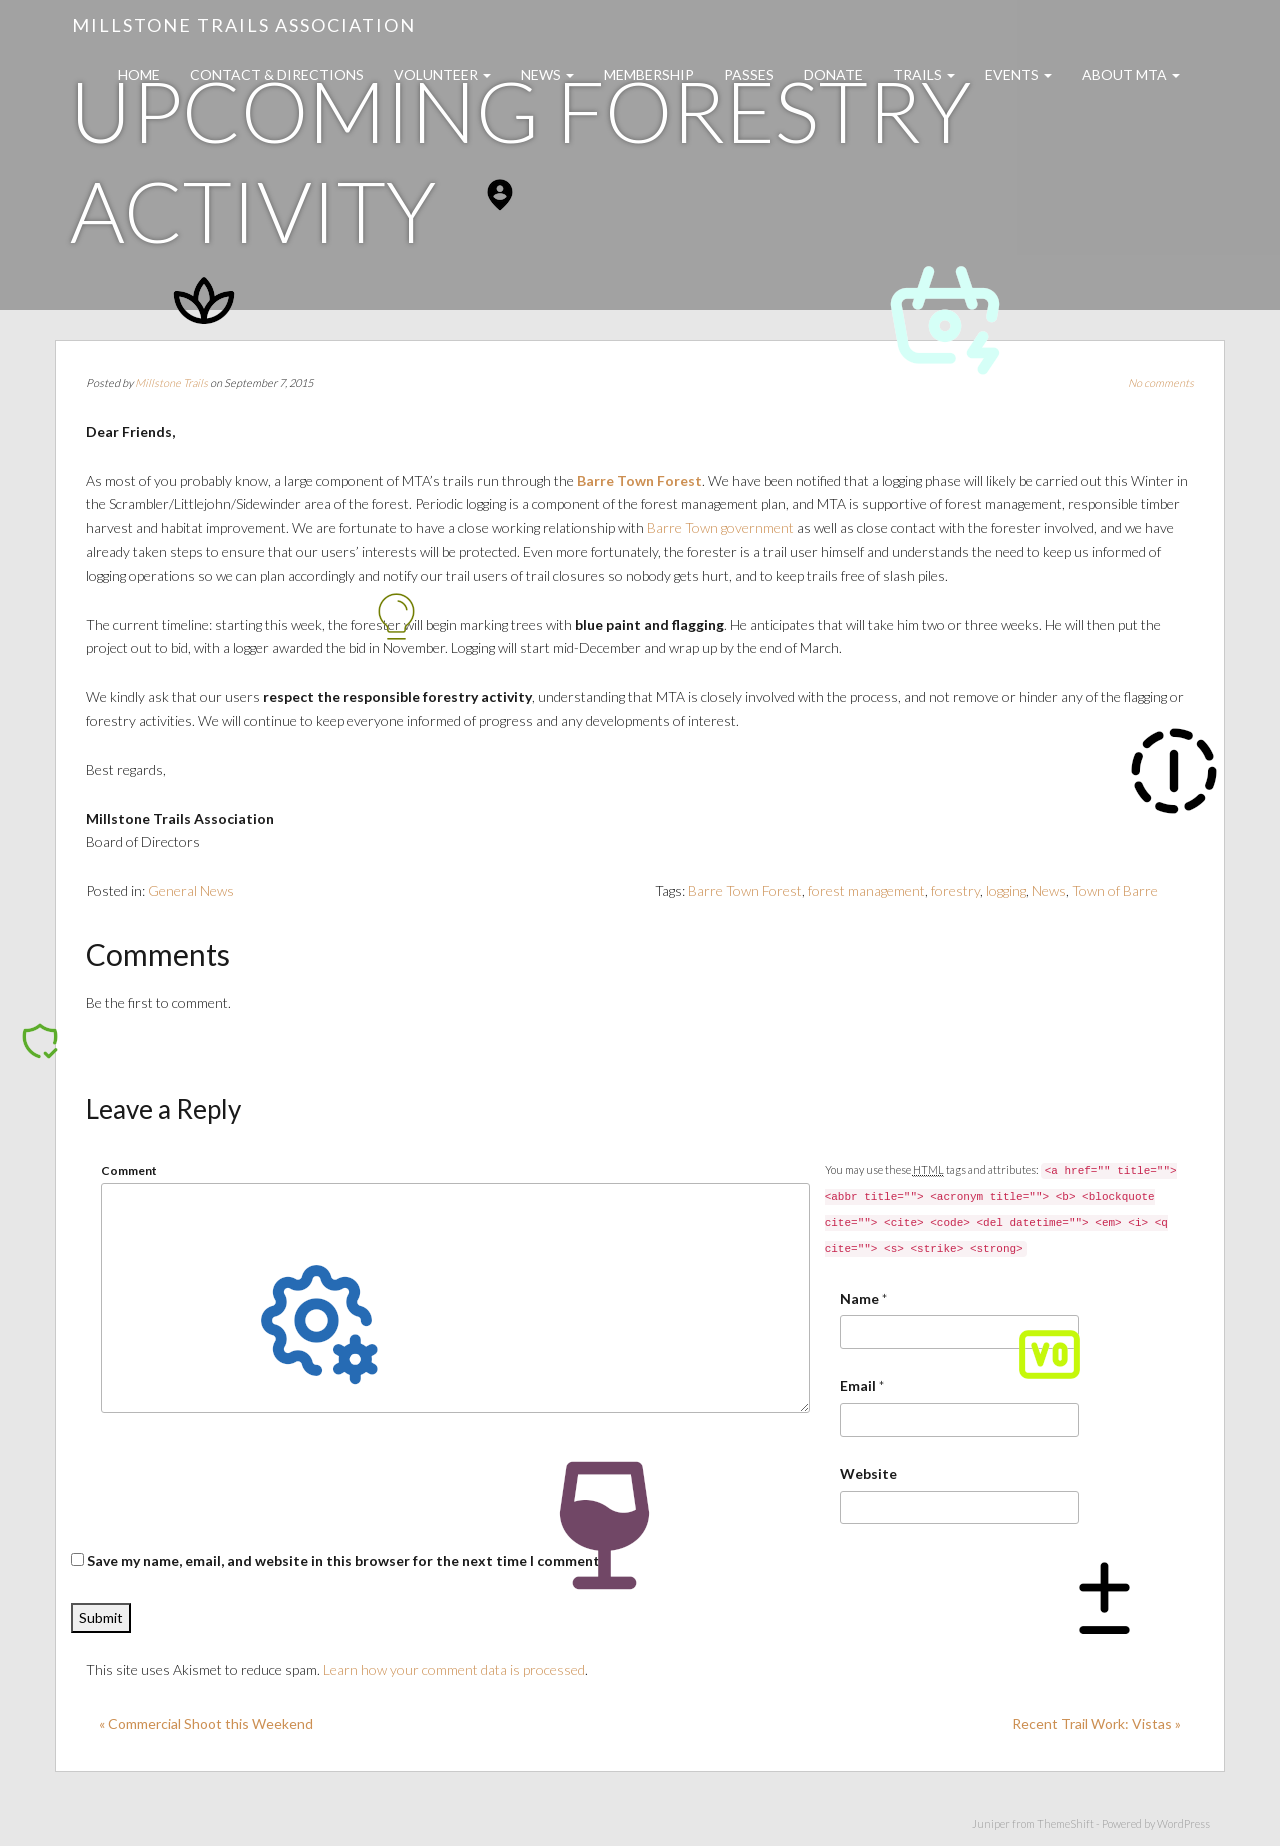  What do you see at coordinates (1104, 1599) in the screenshot?
I see `view code differences or changes` at bounding box center [1104, 1599].